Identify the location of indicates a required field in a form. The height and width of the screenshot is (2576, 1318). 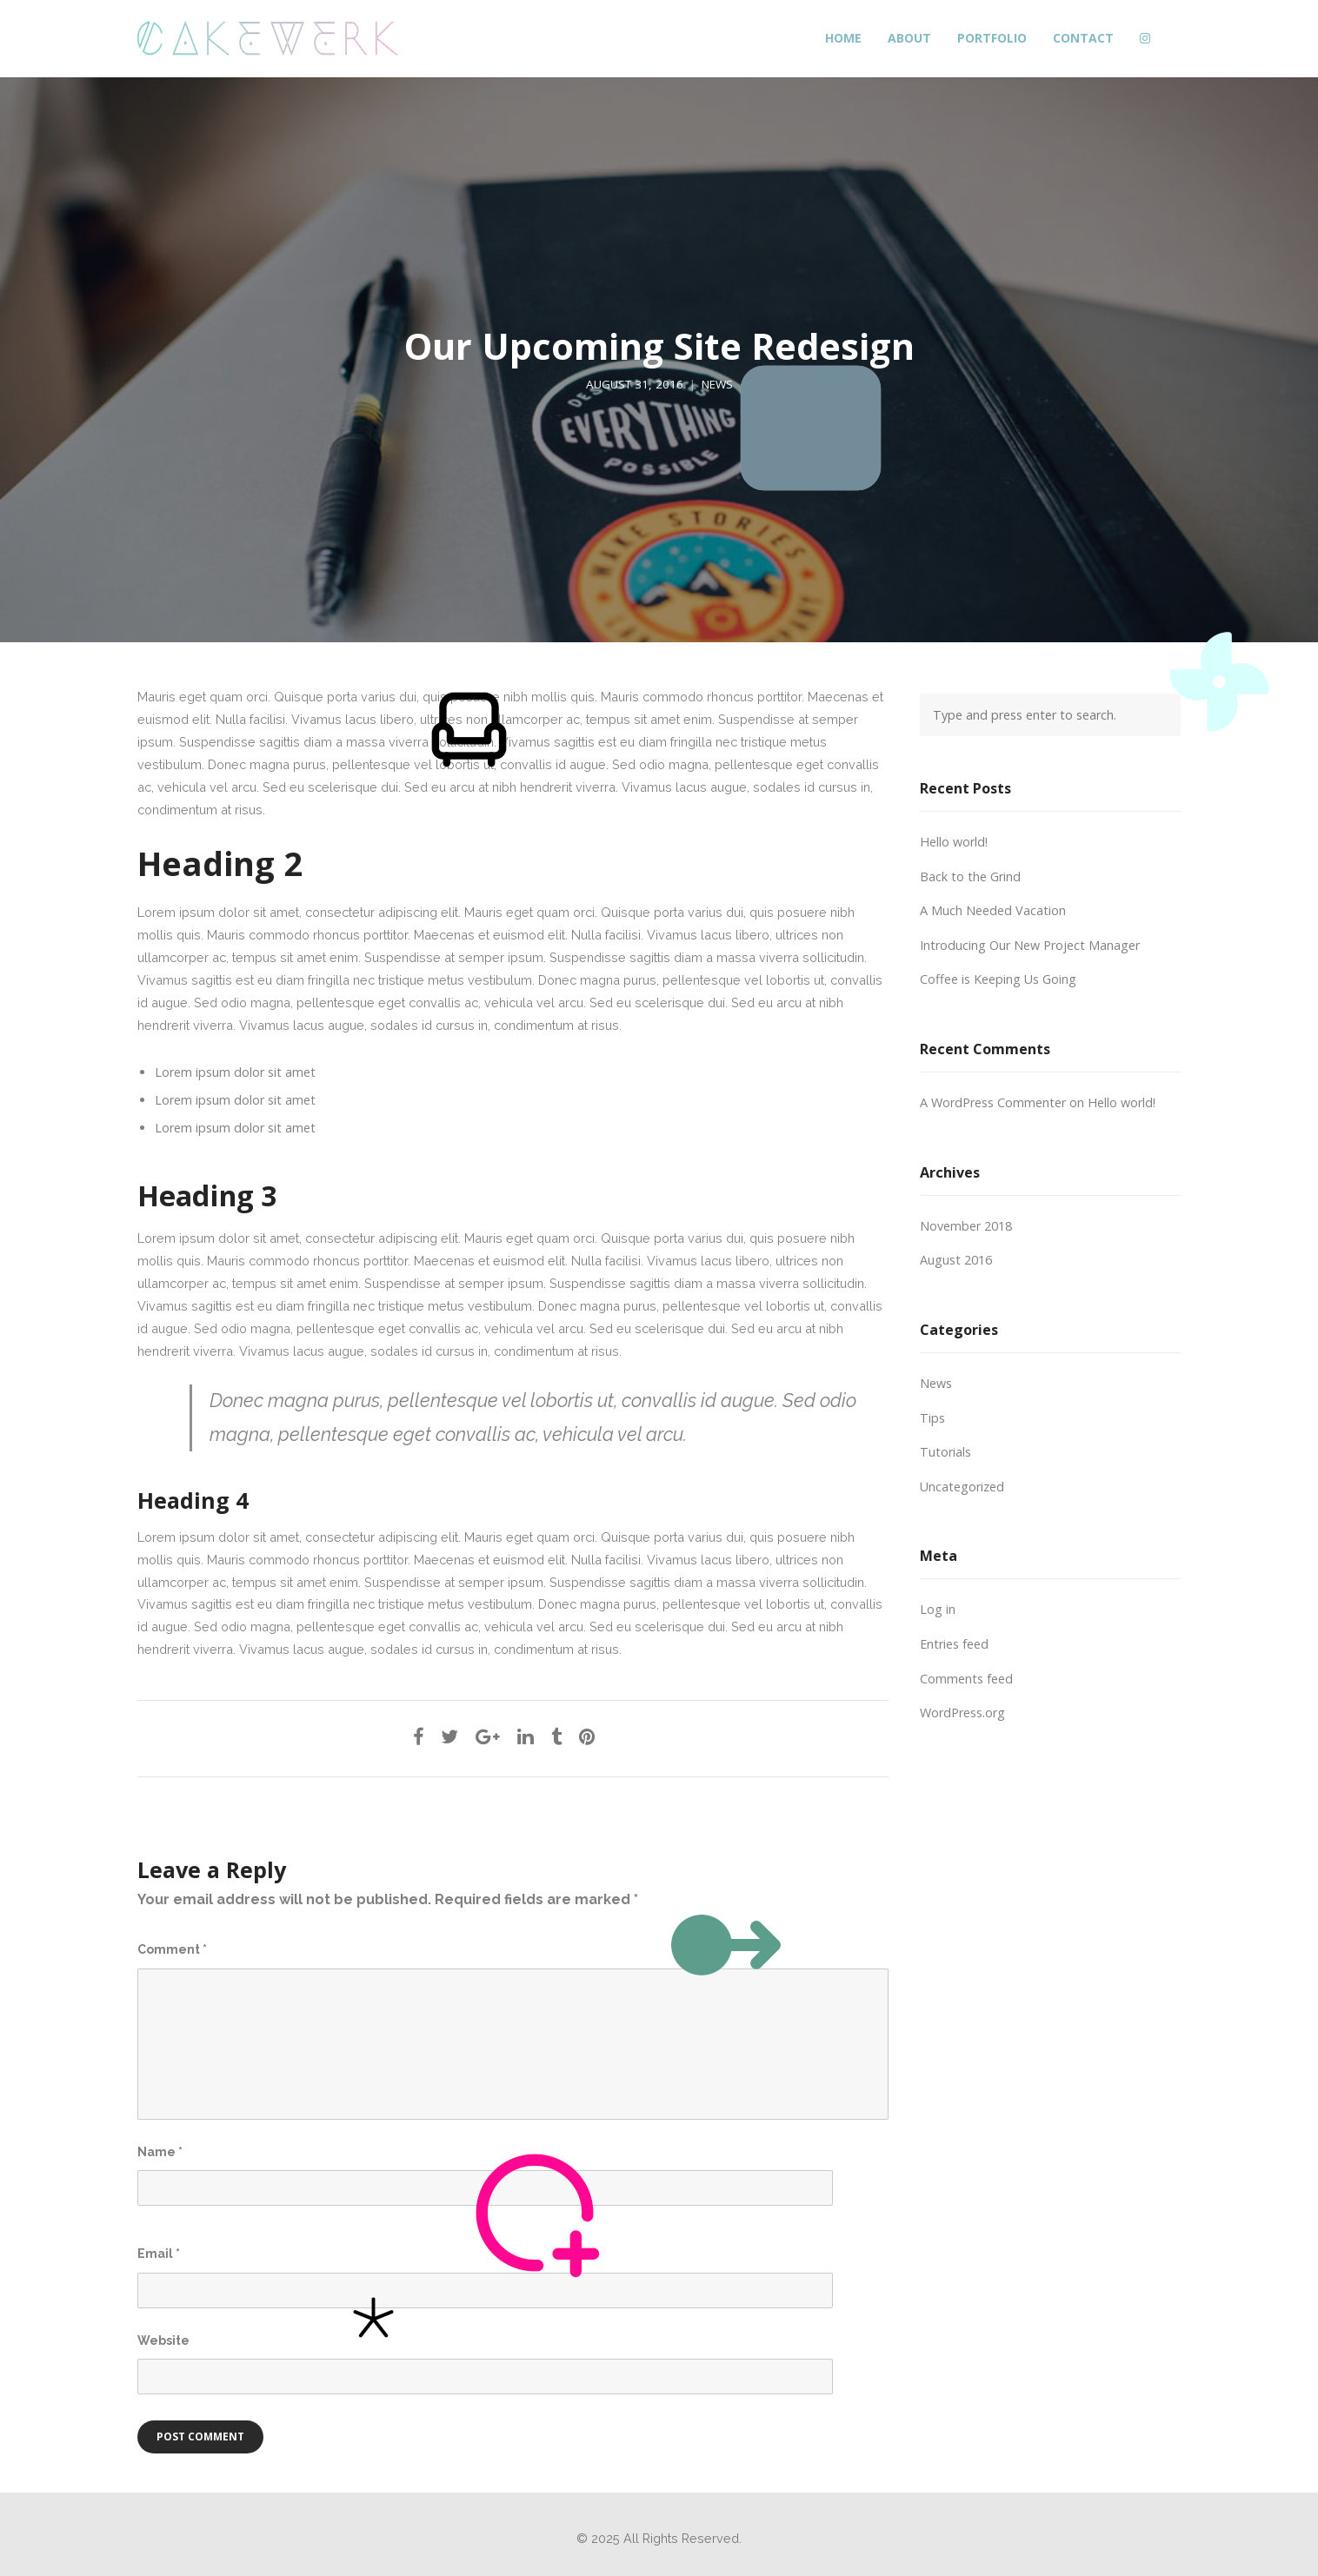
(373, 2319).